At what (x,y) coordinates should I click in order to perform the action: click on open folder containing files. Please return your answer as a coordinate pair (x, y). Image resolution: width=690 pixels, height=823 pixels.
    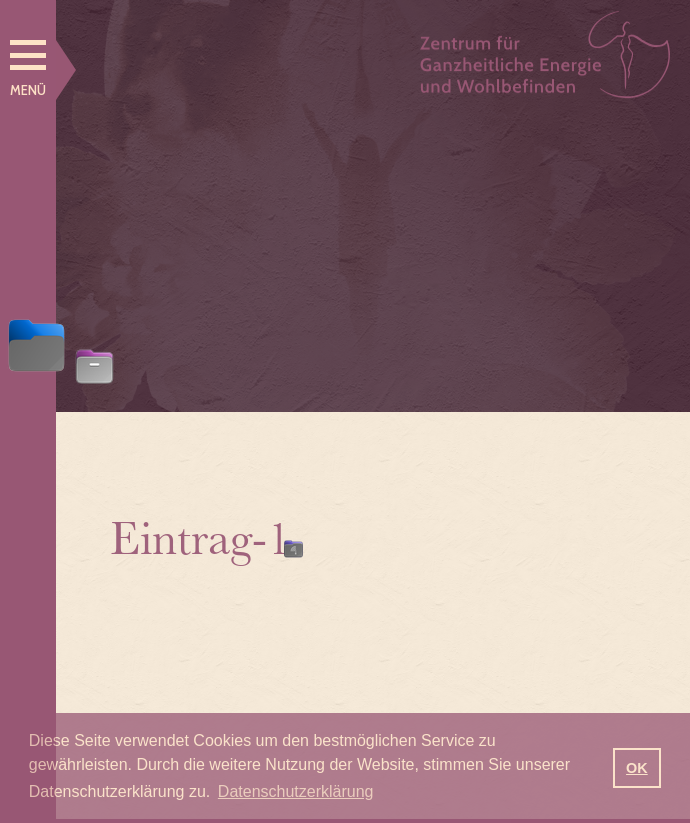
    Looking at the image, I should click on (36, 345).